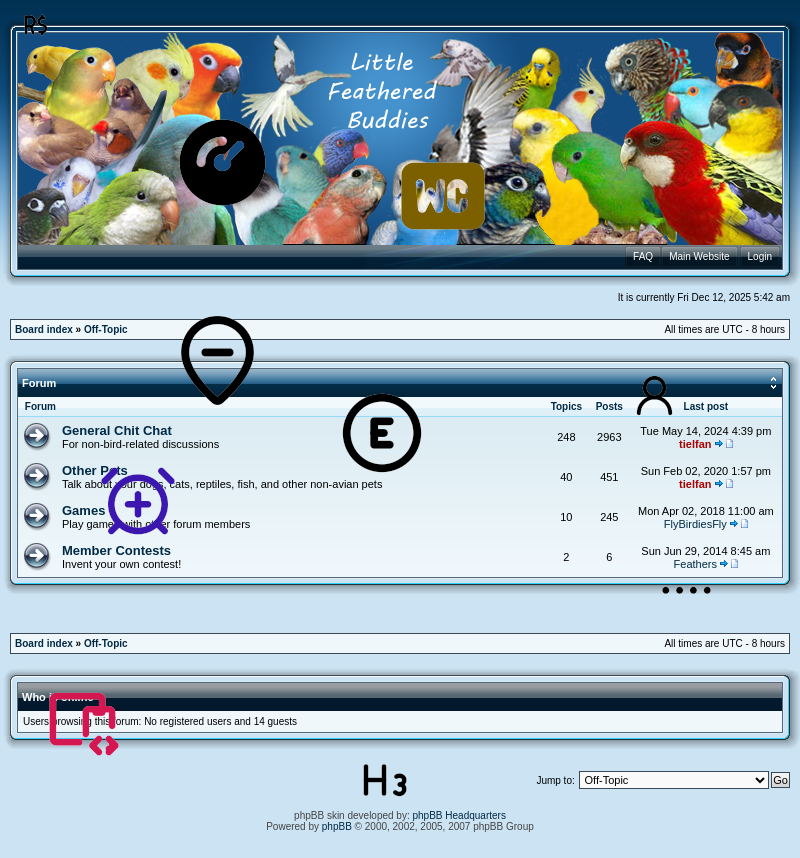 Image resolution: width=800 pixels, height=858 pixels. I want to click on access developer tools across devices, so click(82, 722).